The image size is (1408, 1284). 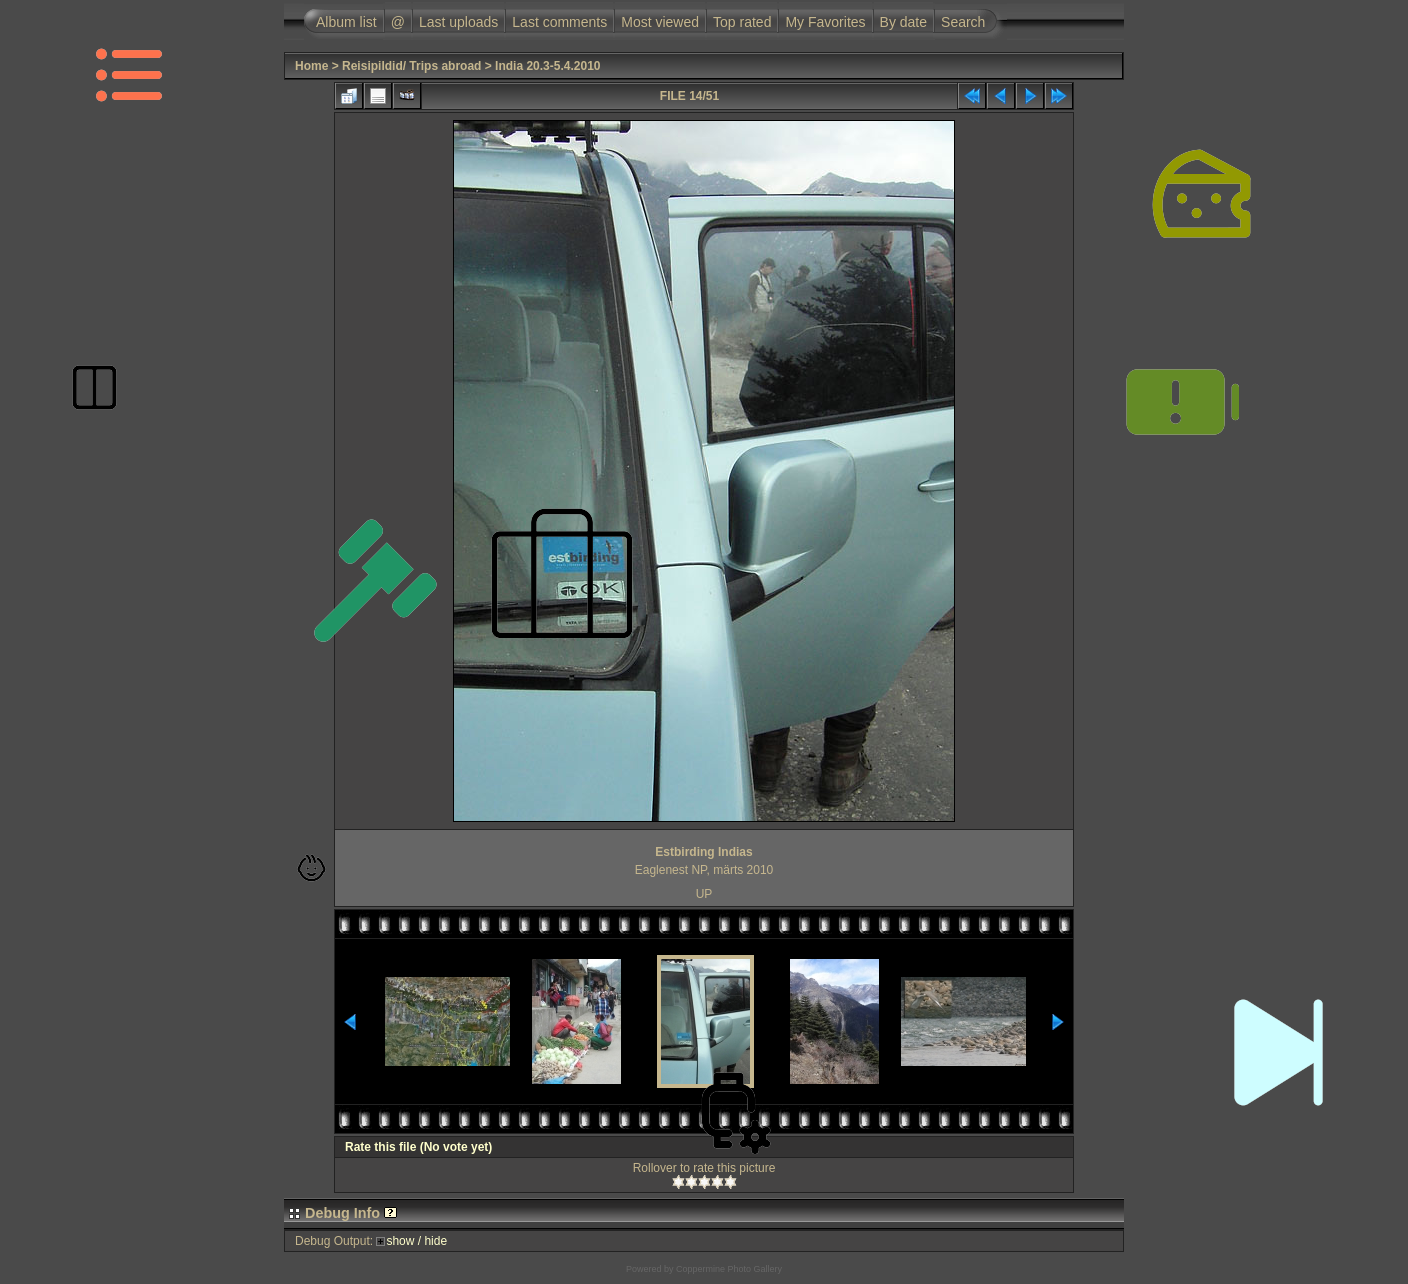 What do you see at coordinates (562, 579) in the screenshot?
I see `access travel or trip planning features` at bounding box center [562, 579].